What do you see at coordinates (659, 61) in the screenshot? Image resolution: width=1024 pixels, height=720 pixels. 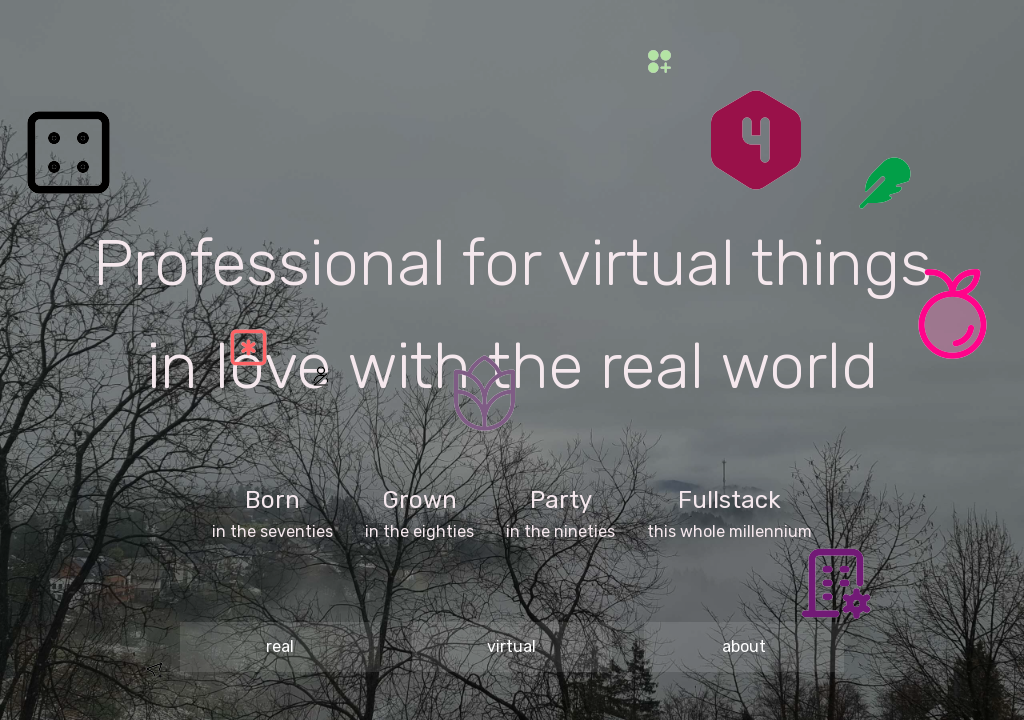 I see `add a new item to a group or collection` at bounding box center [659, 61].